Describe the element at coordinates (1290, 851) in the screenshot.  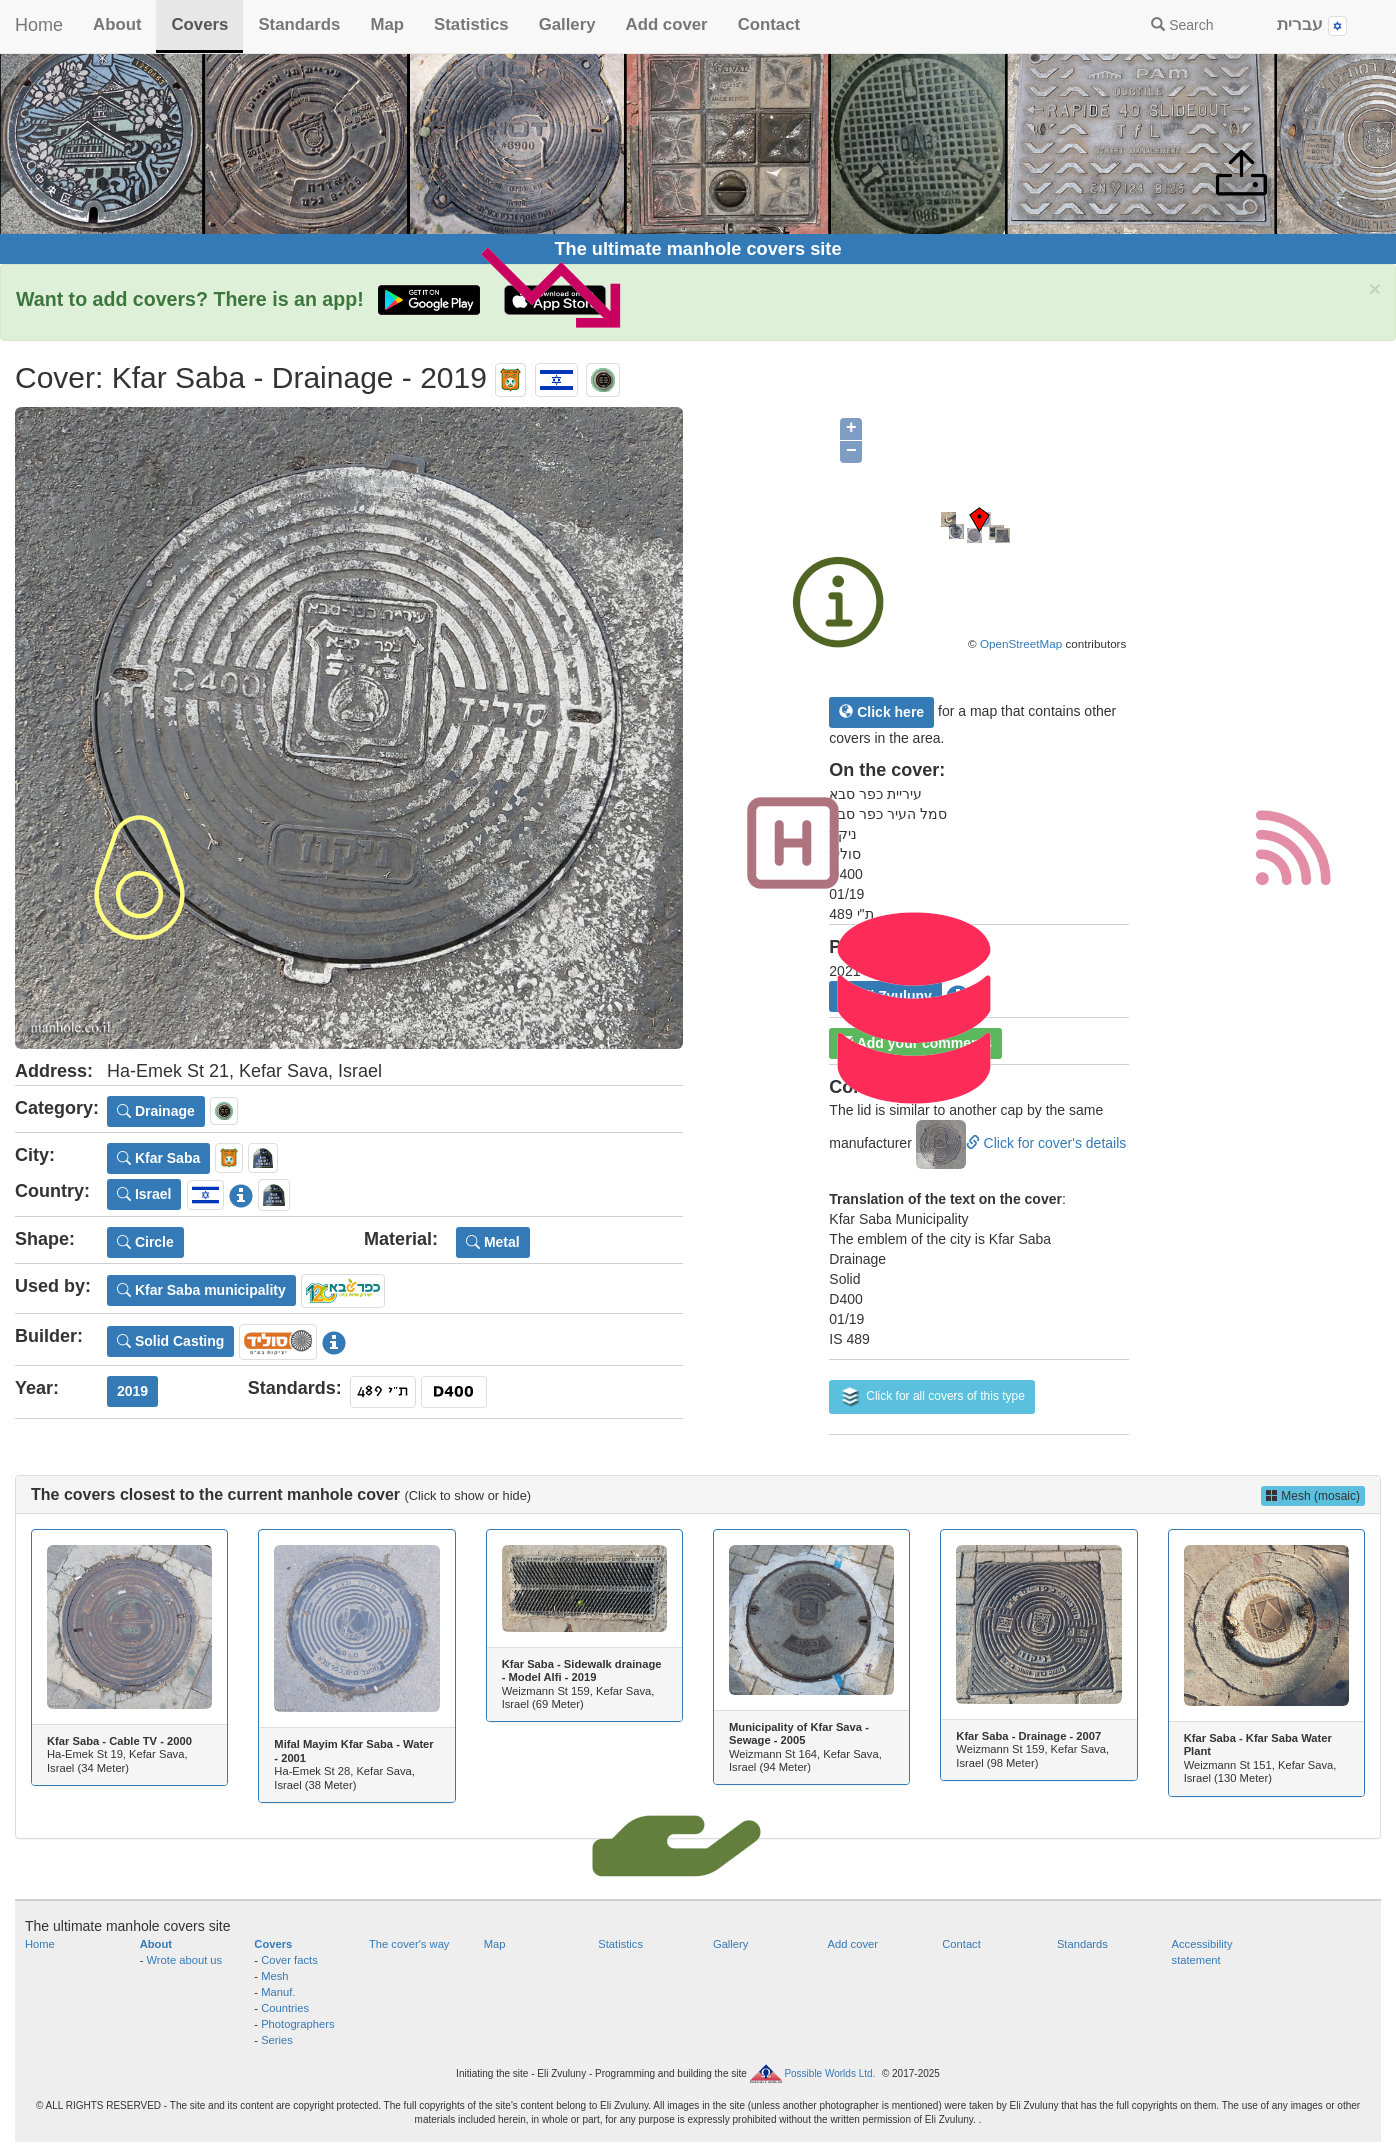
I see `subscribe to RSS feed` at that location.